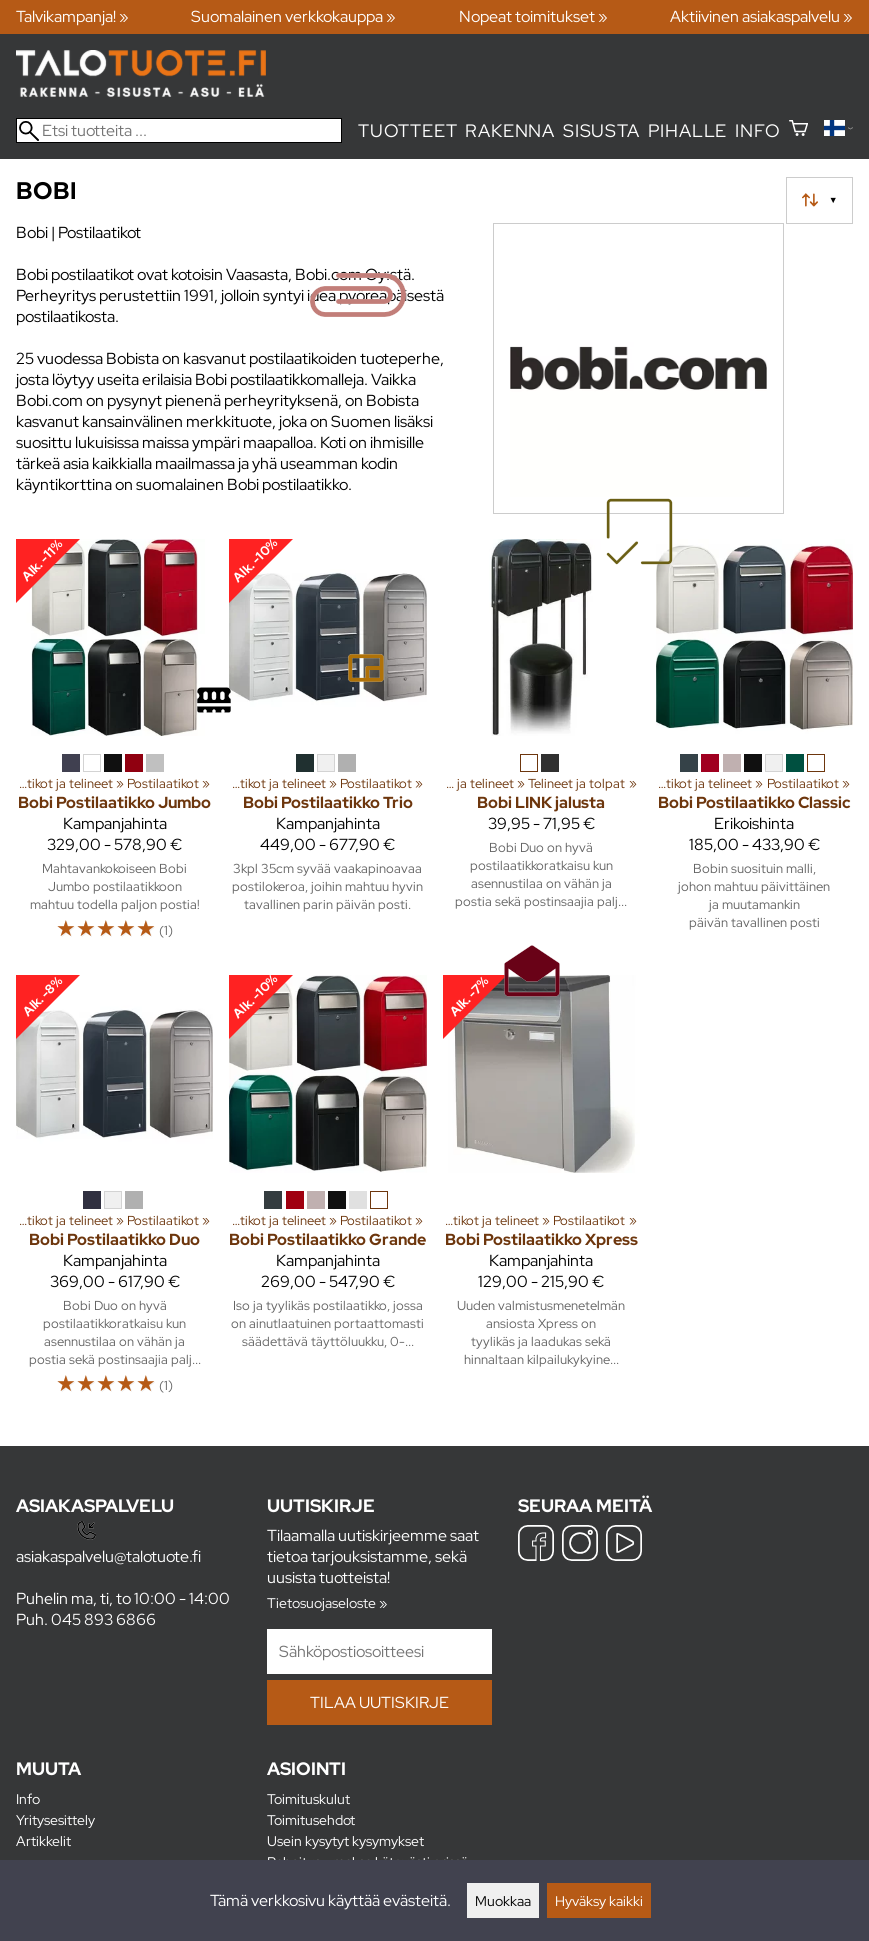  Describe the element at coordinates (532, 973) in the screenshot. I see `view an opened or read email` at that location.